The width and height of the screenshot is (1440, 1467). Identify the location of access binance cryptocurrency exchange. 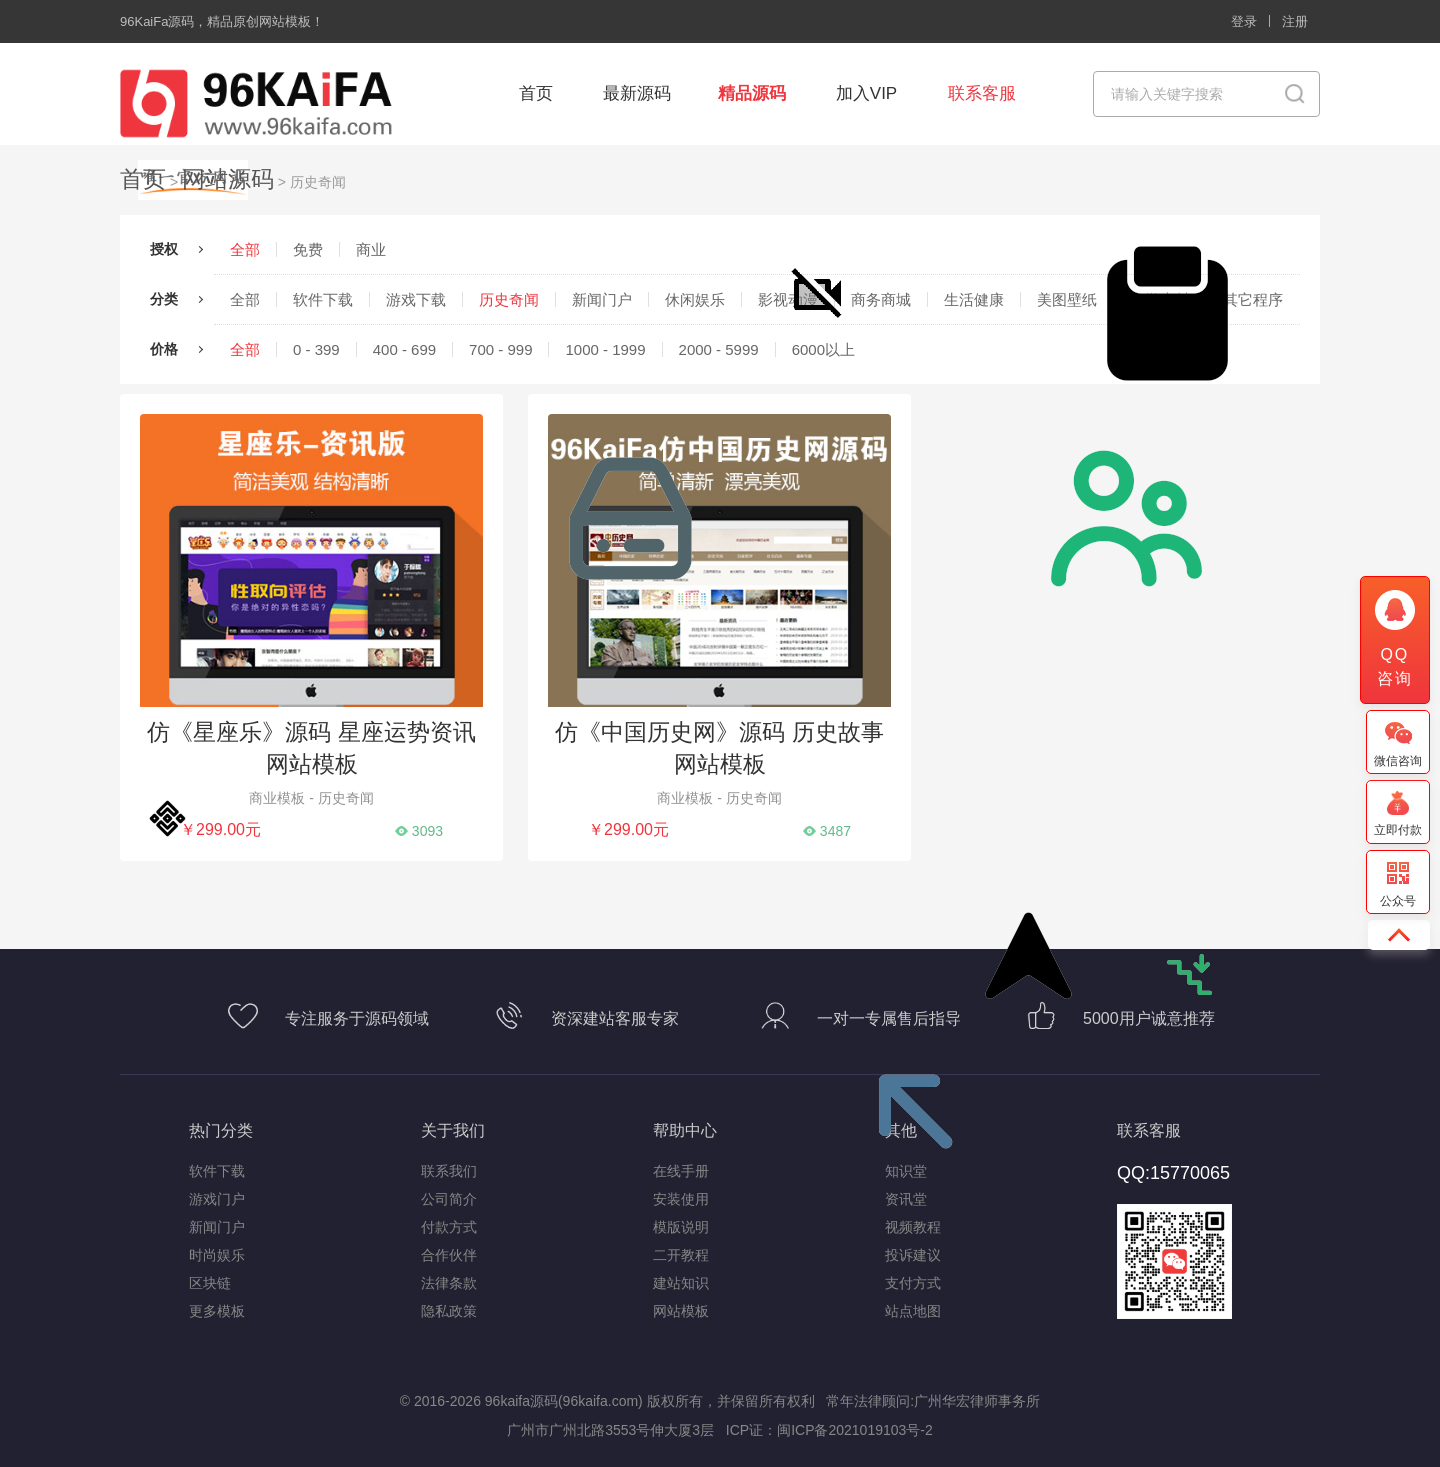
(167, 818).